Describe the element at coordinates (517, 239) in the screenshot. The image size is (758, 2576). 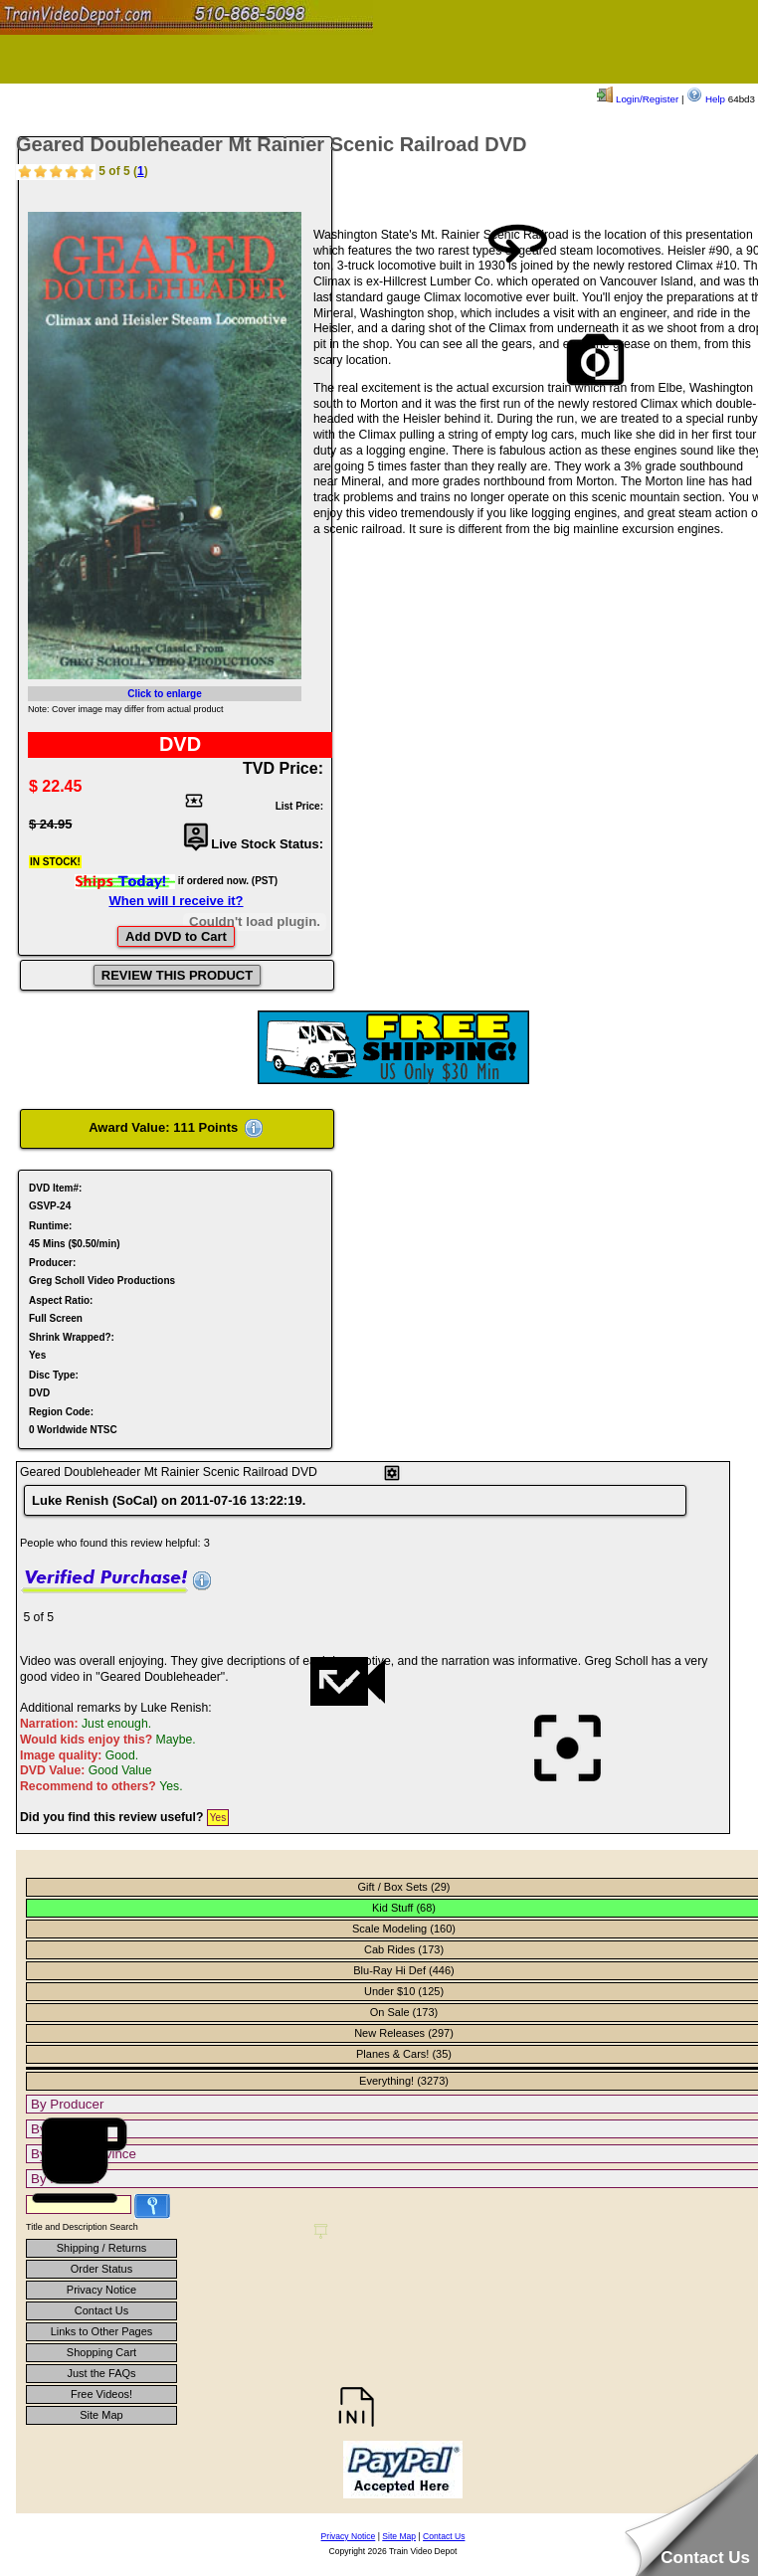
I see `rotate to view 360-degree content` at that location.